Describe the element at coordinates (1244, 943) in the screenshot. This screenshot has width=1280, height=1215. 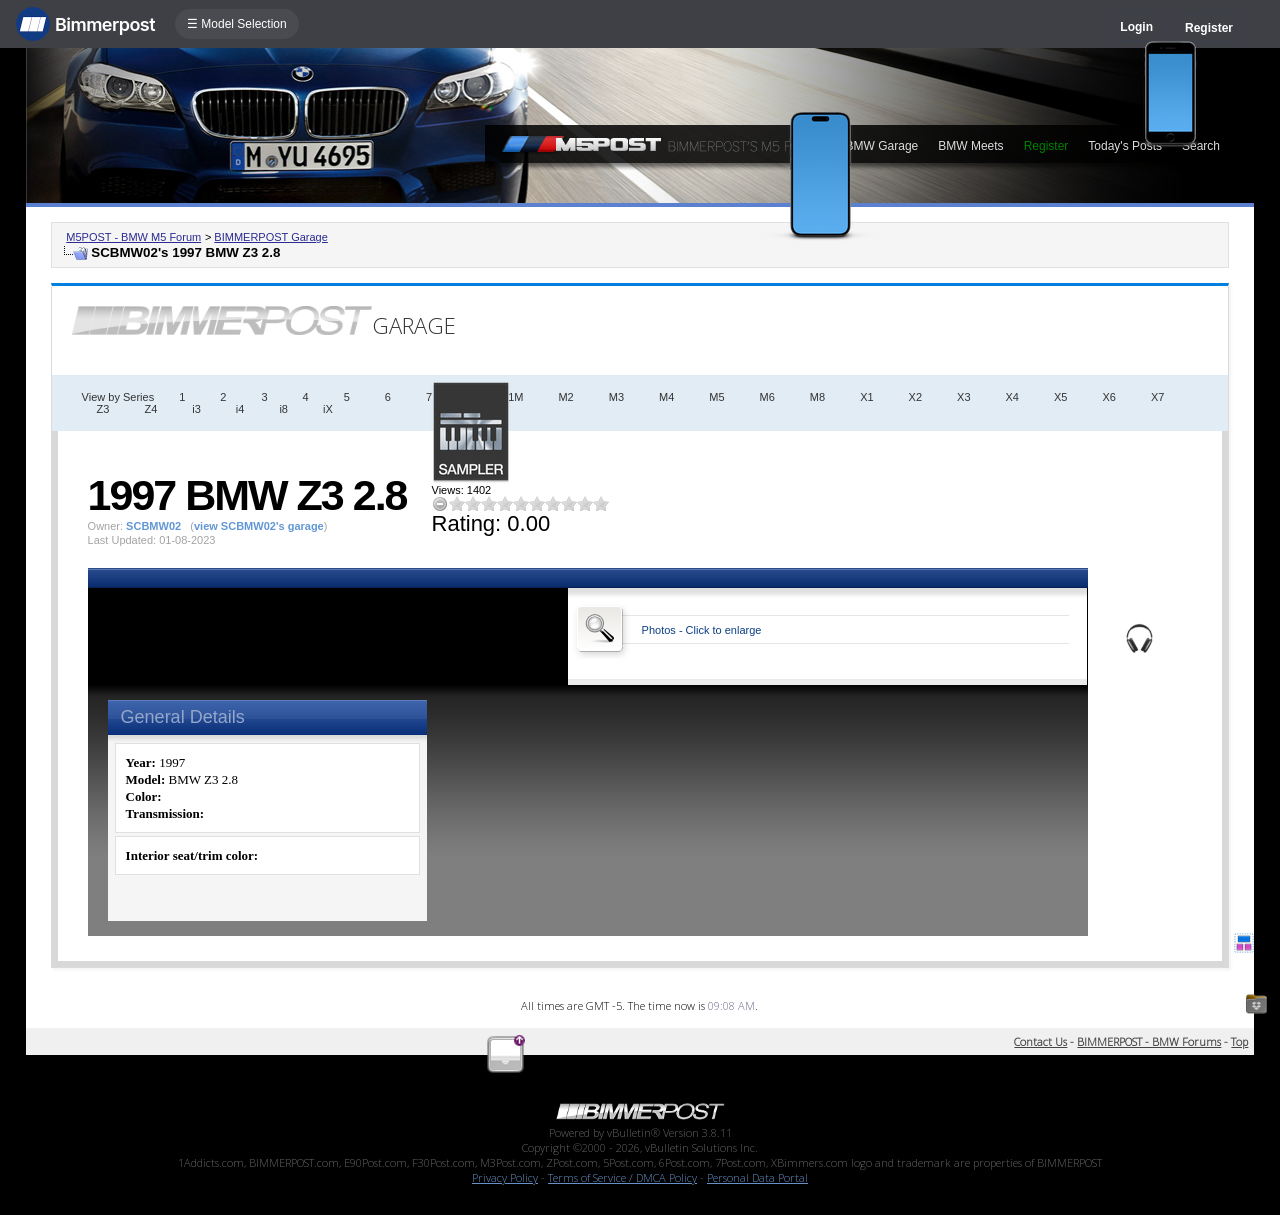
I see `select all items in the current view` at that location.